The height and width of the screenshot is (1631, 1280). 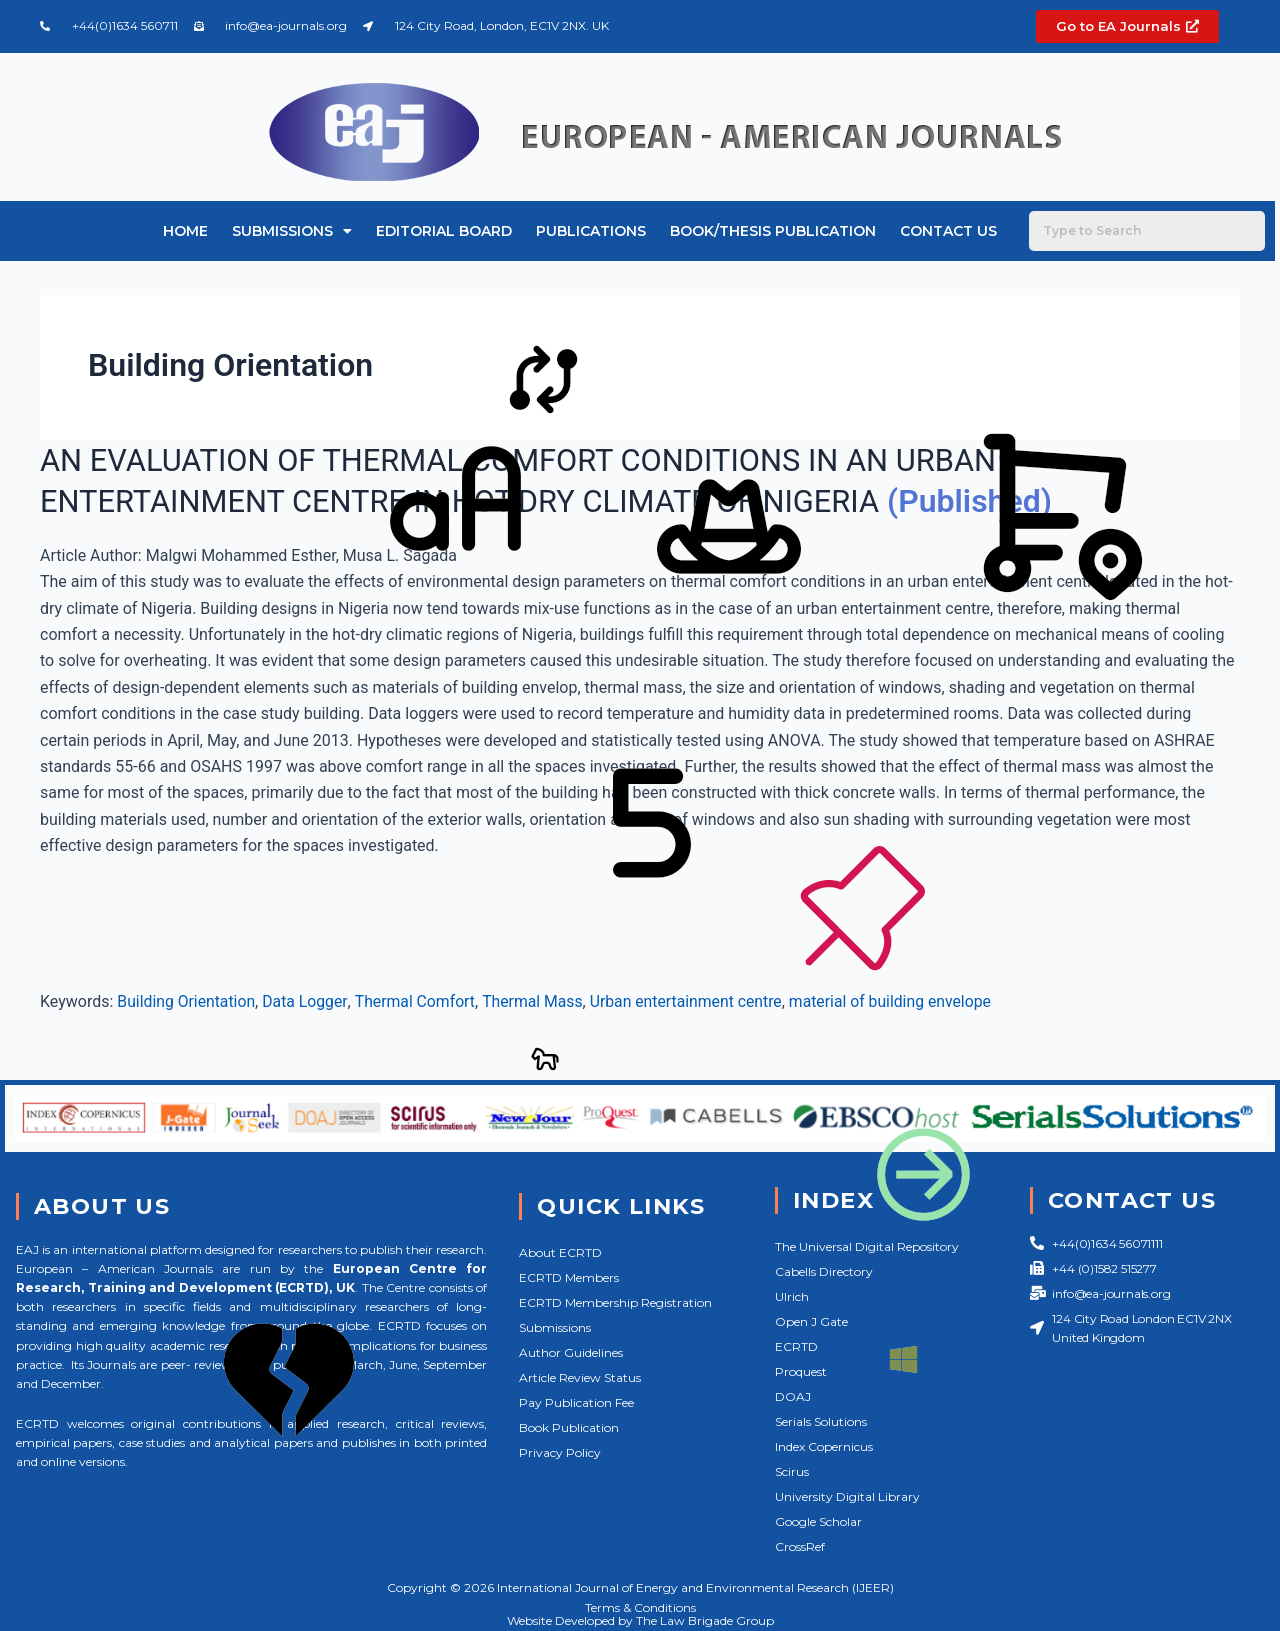 I want to click on select cowboy hat avatar or profile icon, so click(x=729, y=531).